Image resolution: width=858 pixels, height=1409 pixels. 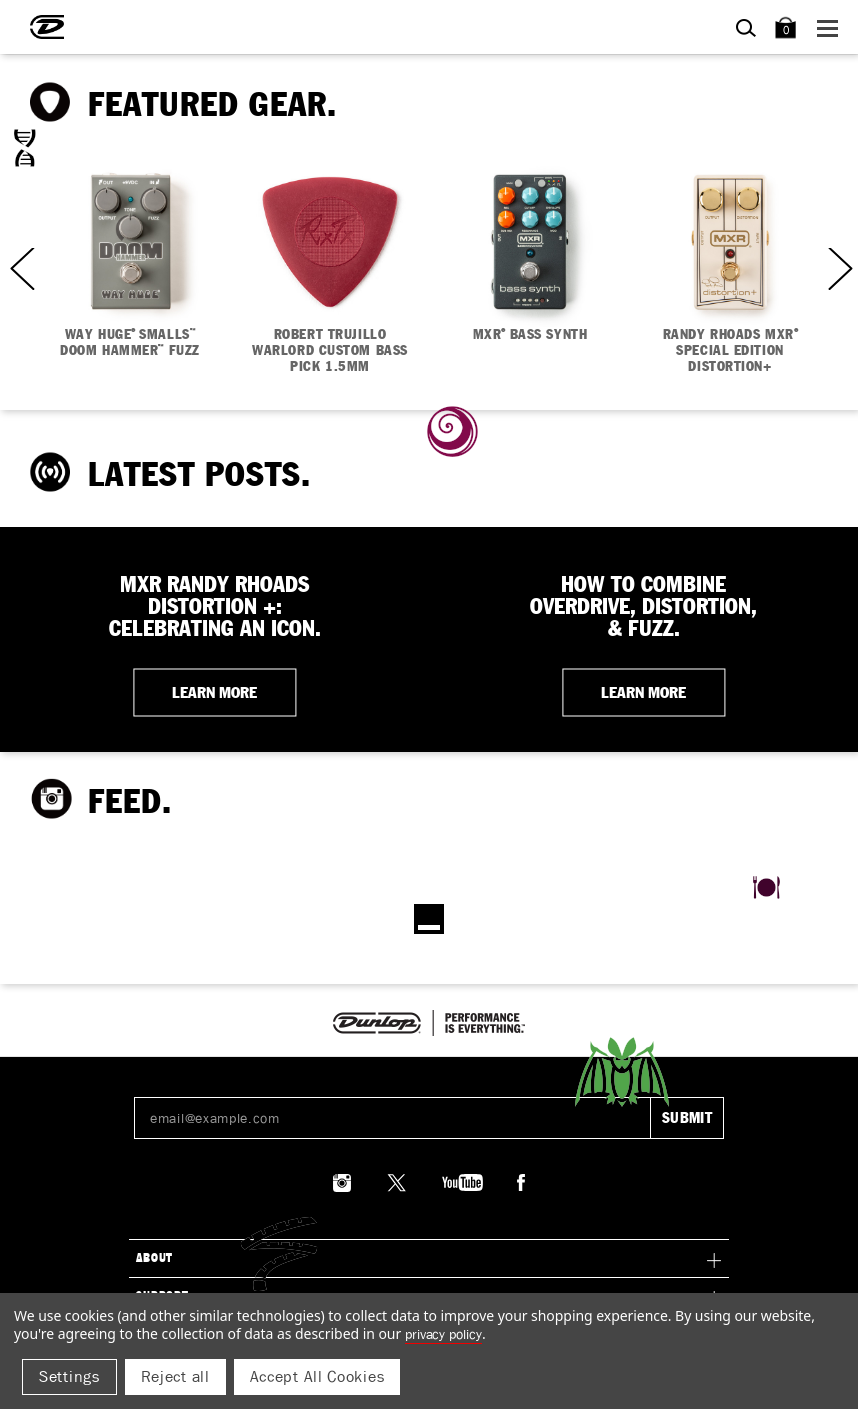 What do you see at coordinates (452, 431) in the screenshot?
I see `collectible shell currency or treasure item` at bounding box center [452, 431].